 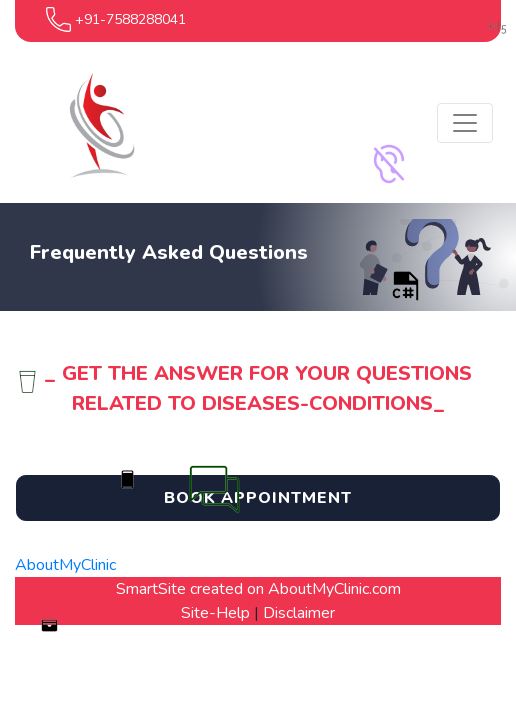 I want to click on access your wallet or saved payment methods, so click(x=49, y=625).